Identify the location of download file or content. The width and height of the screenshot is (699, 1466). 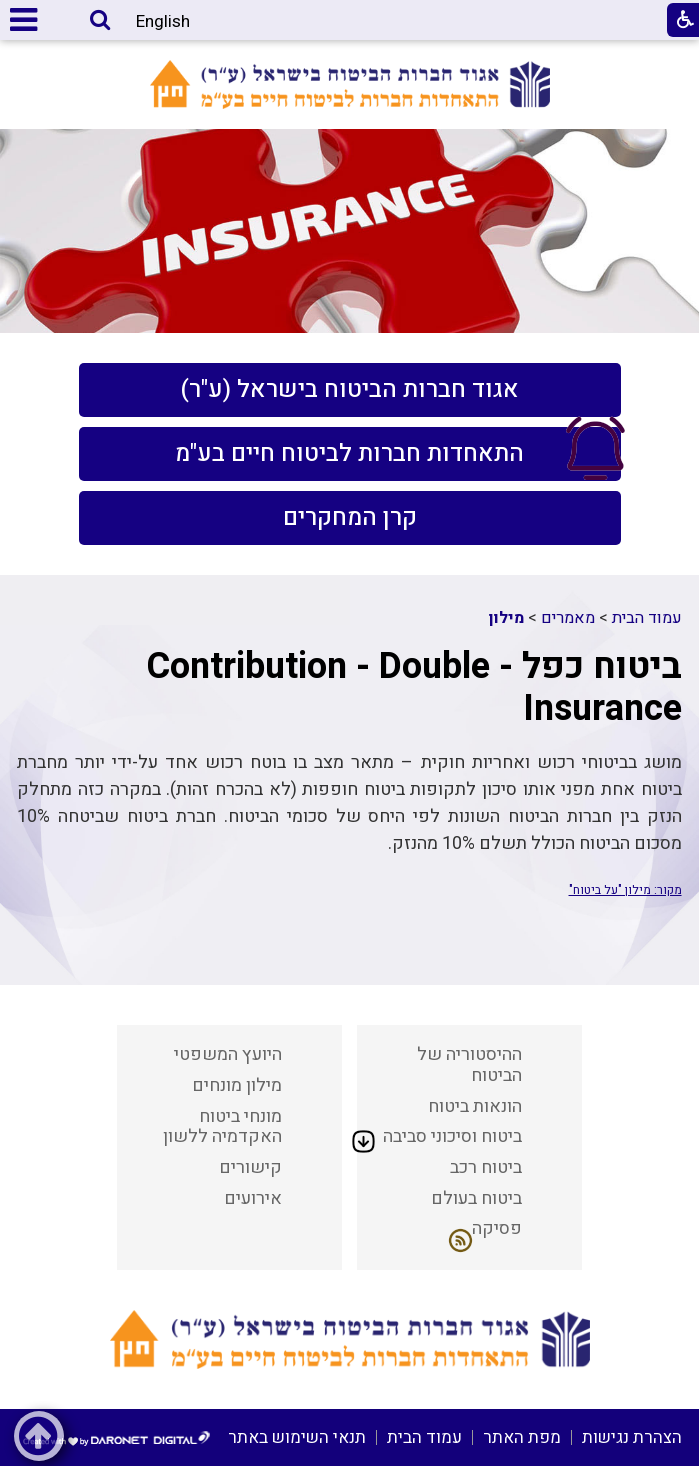
(363, 1141).